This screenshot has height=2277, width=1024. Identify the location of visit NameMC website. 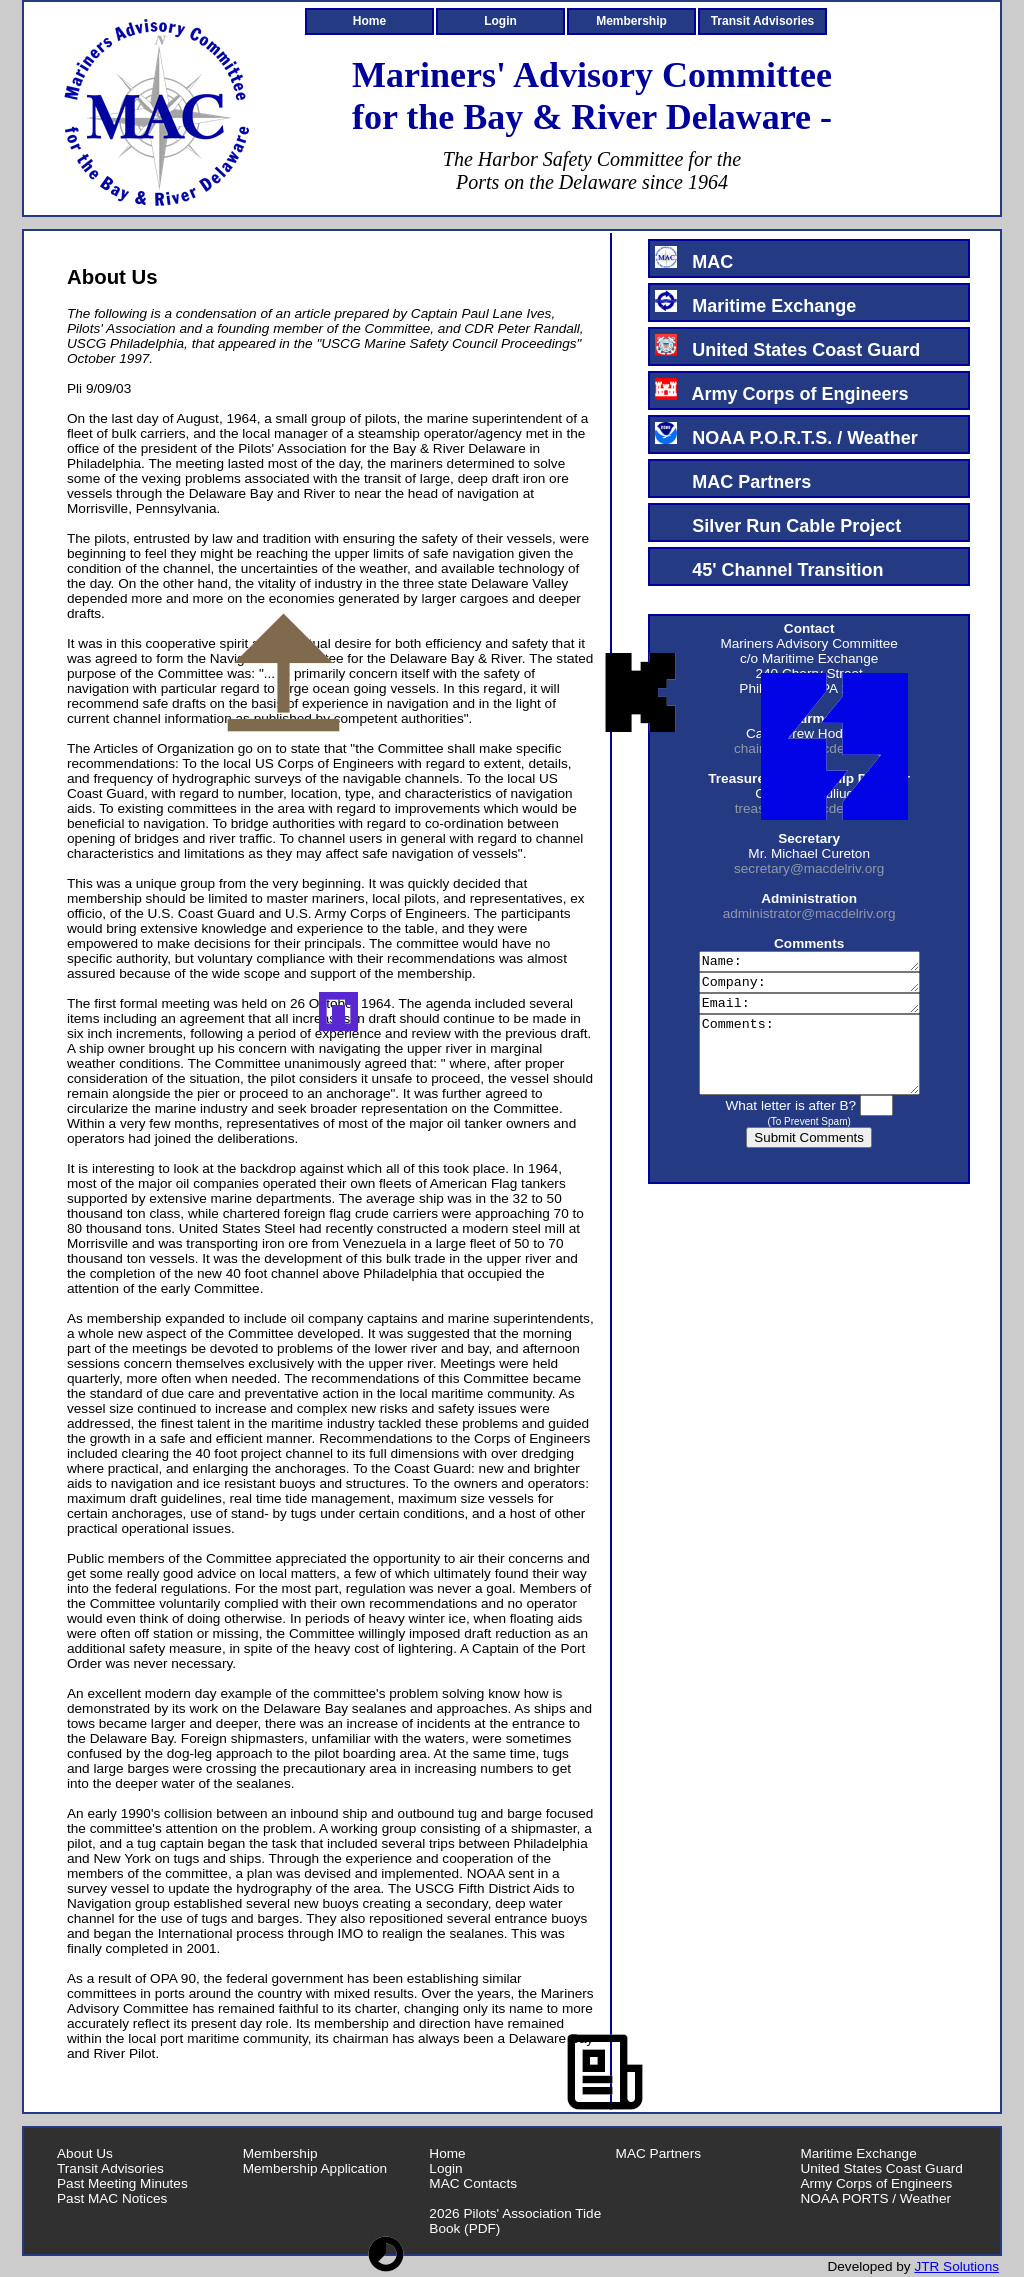
(338, 1011).